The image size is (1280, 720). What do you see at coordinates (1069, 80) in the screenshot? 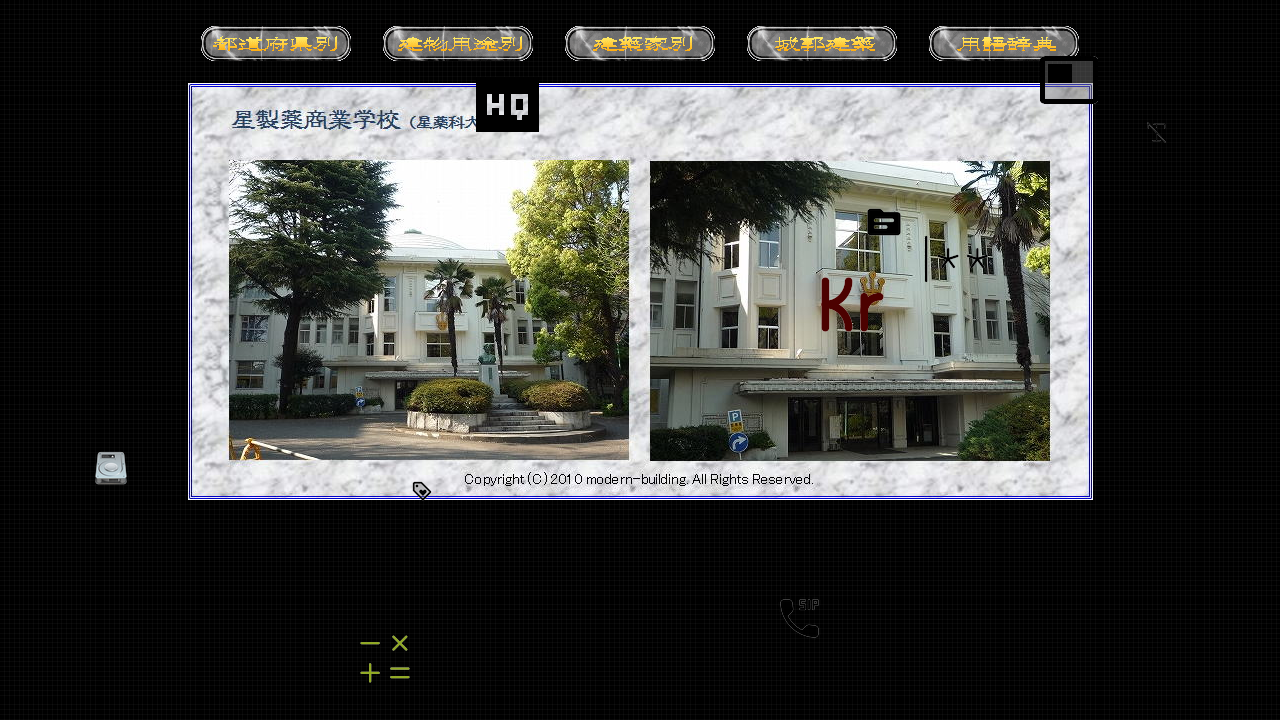
I see `access featured or highlighted video content` at bounding box center [1069, 80].